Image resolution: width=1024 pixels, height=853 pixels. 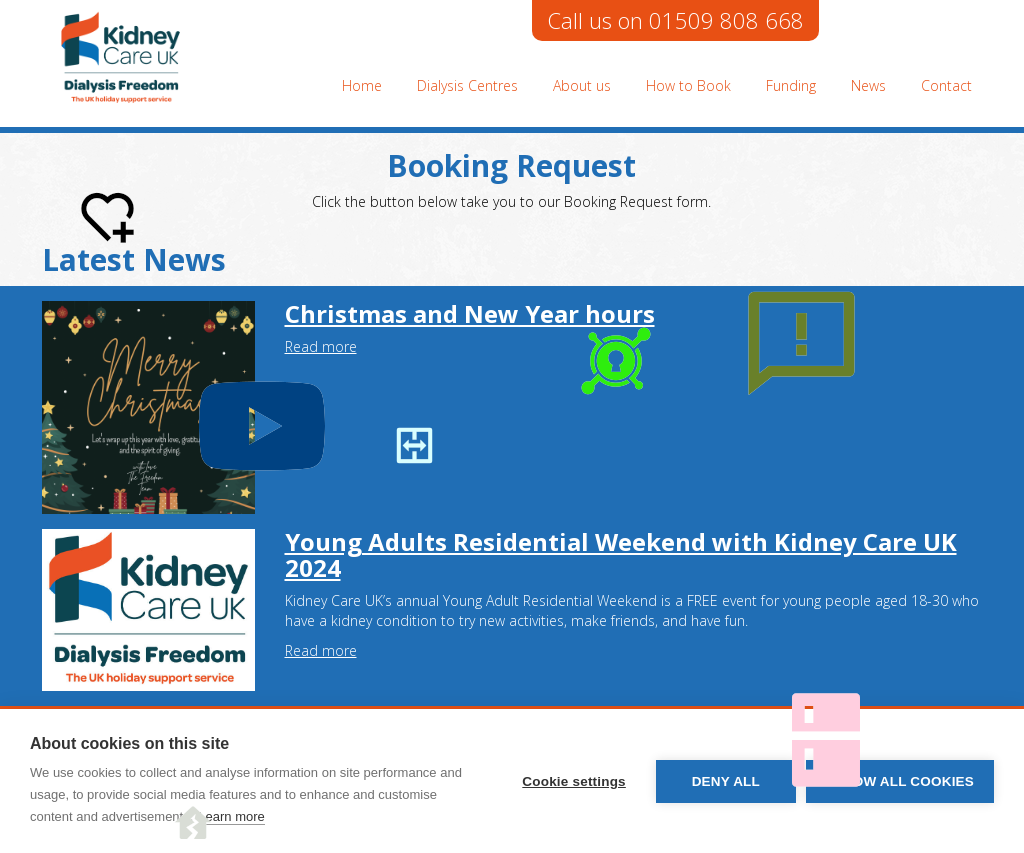 What do you see at coordinates (414, 445) in the screenshot?
I see `split table cells horizontally` at bounding box center [414, 445].